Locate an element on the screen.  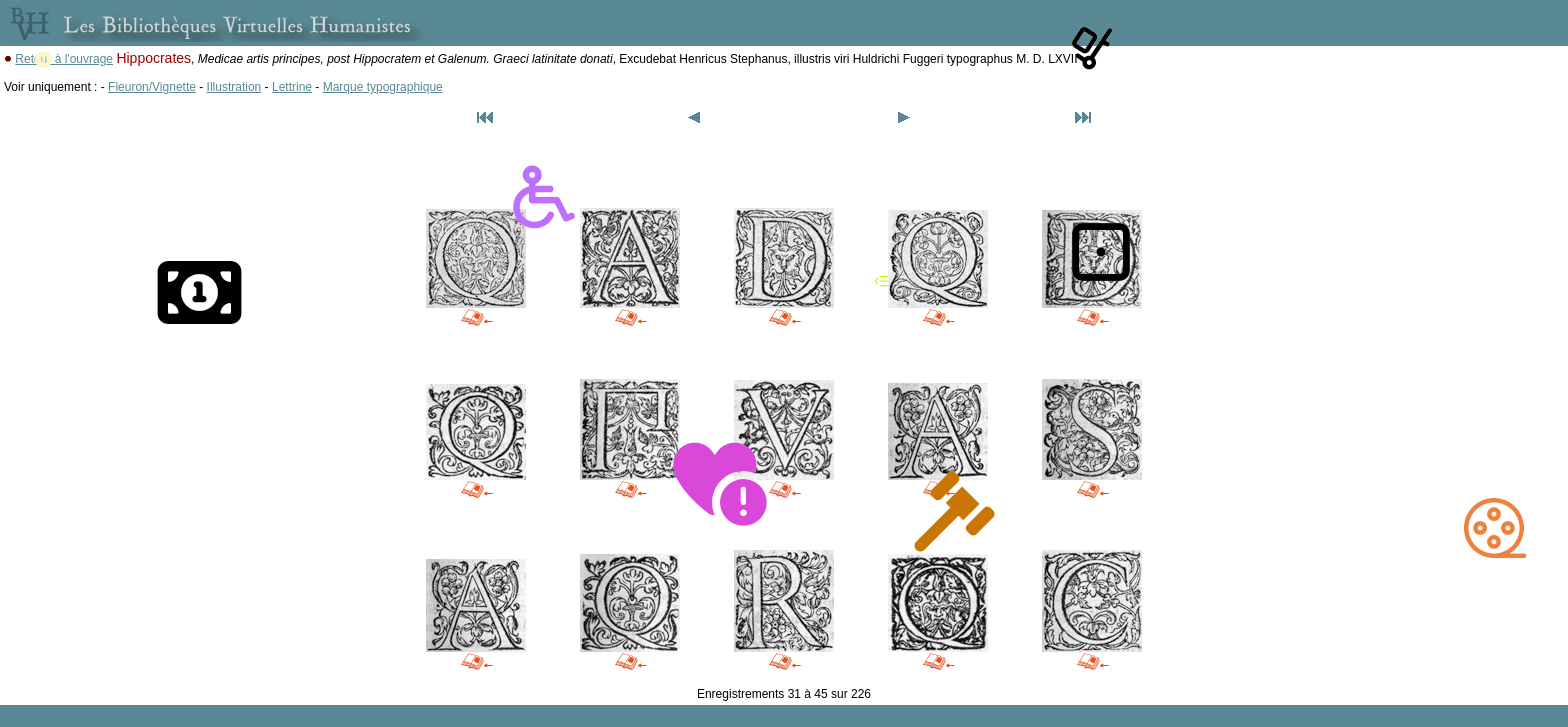
access video or film library is located at coordinates (1494, 528).